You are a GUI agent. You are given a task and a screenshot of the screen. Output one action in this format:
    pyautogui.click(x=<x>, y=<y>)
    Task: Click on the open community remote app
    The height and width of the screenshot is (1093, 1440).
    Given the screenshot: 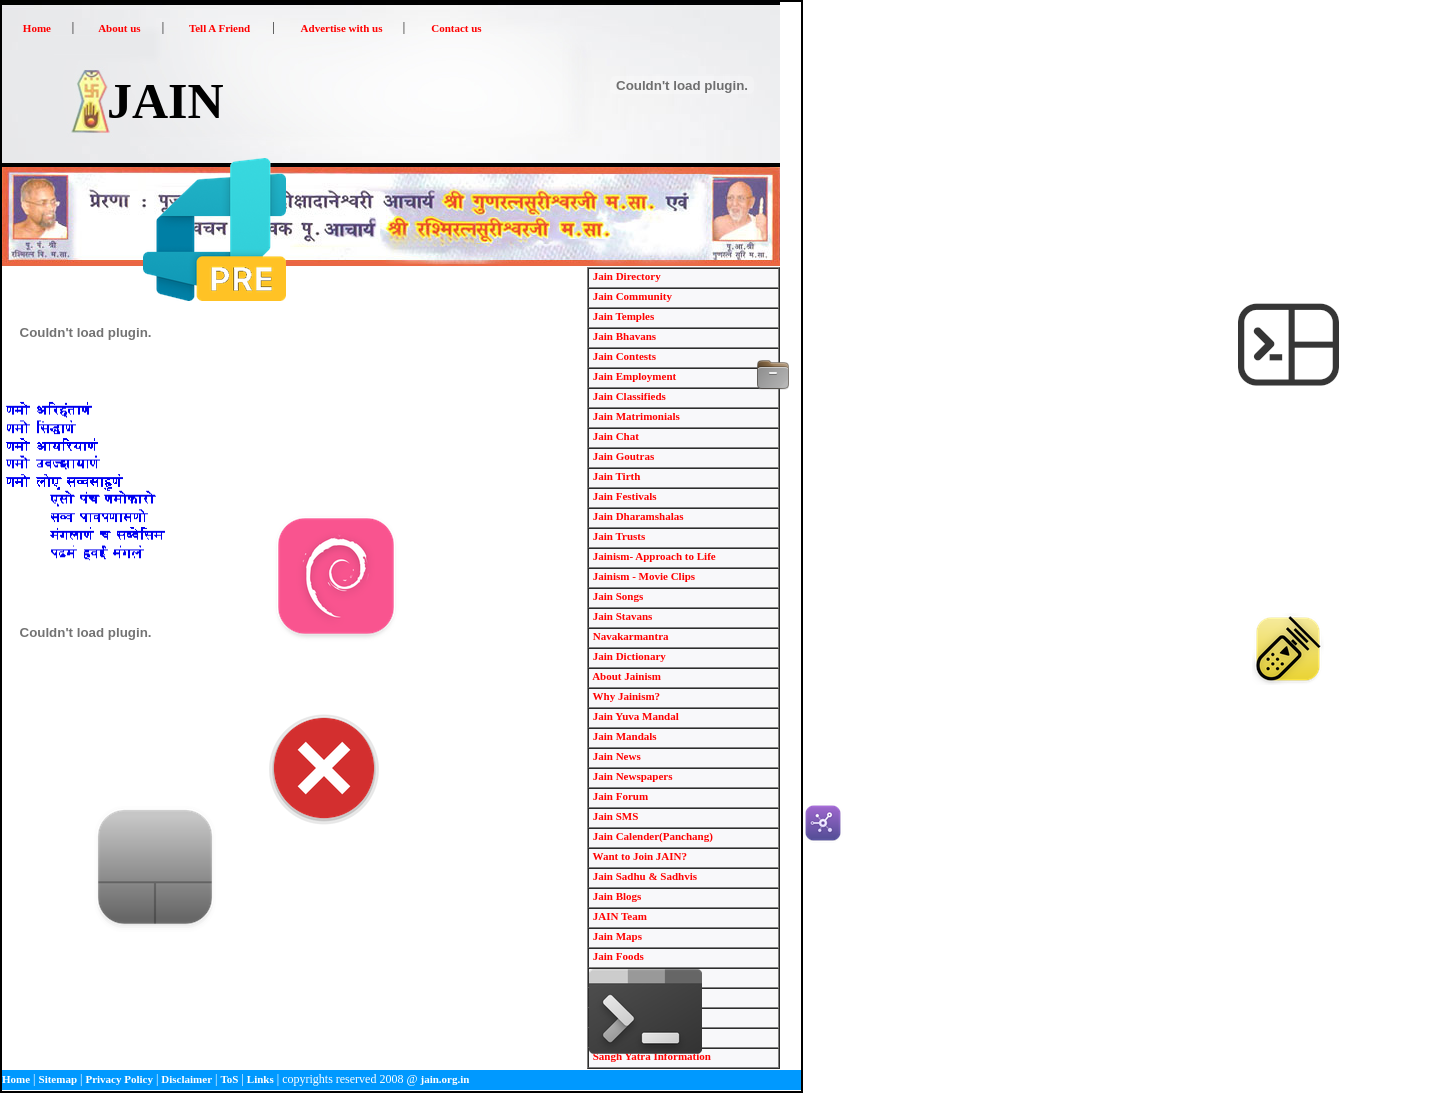 What is the action you would take?
    pyautogui.click(x=1288, y=649)
    